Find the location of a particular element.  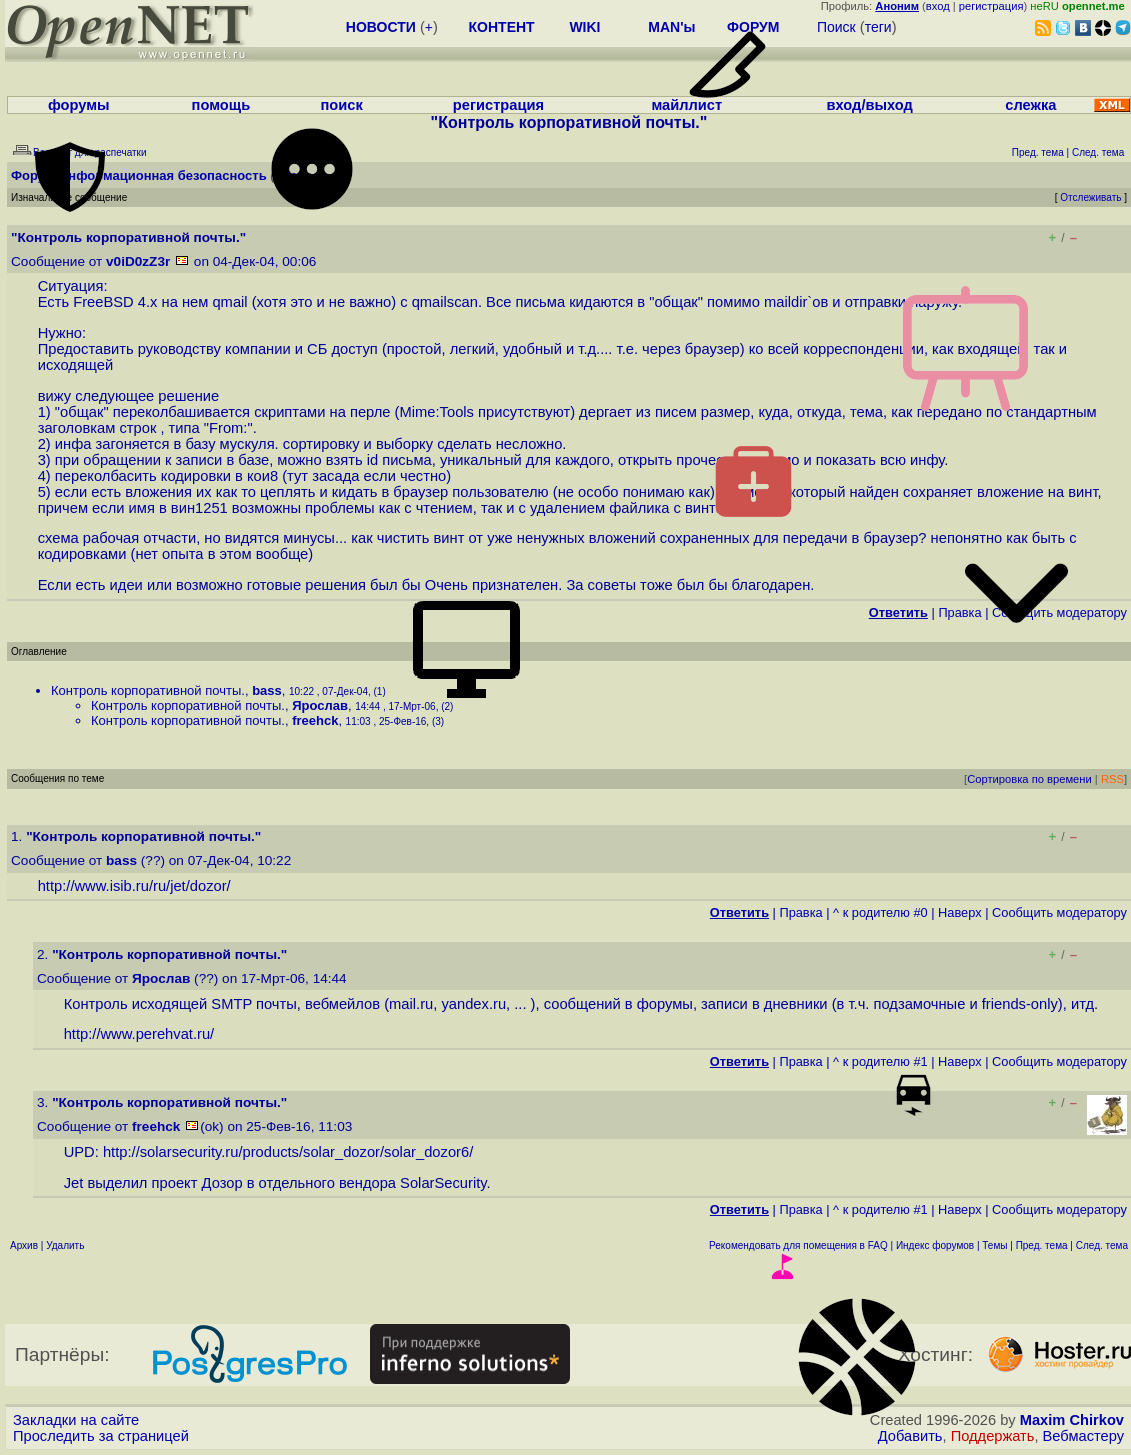

view golf courses or activities is located at coordinates (782, 1266).